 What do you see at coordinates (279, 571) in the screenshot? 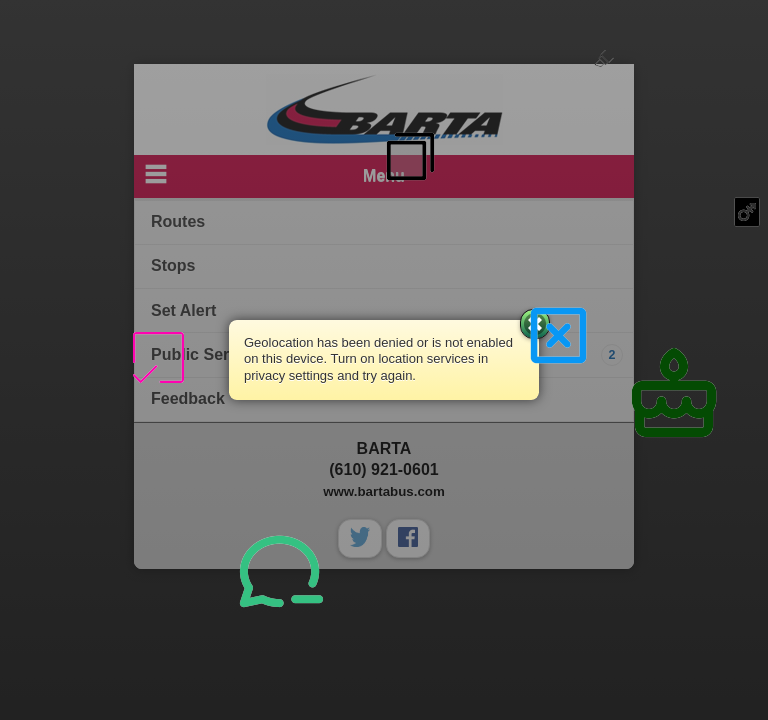
I see `remove a message or conversation` at bounding box center [279, 571].